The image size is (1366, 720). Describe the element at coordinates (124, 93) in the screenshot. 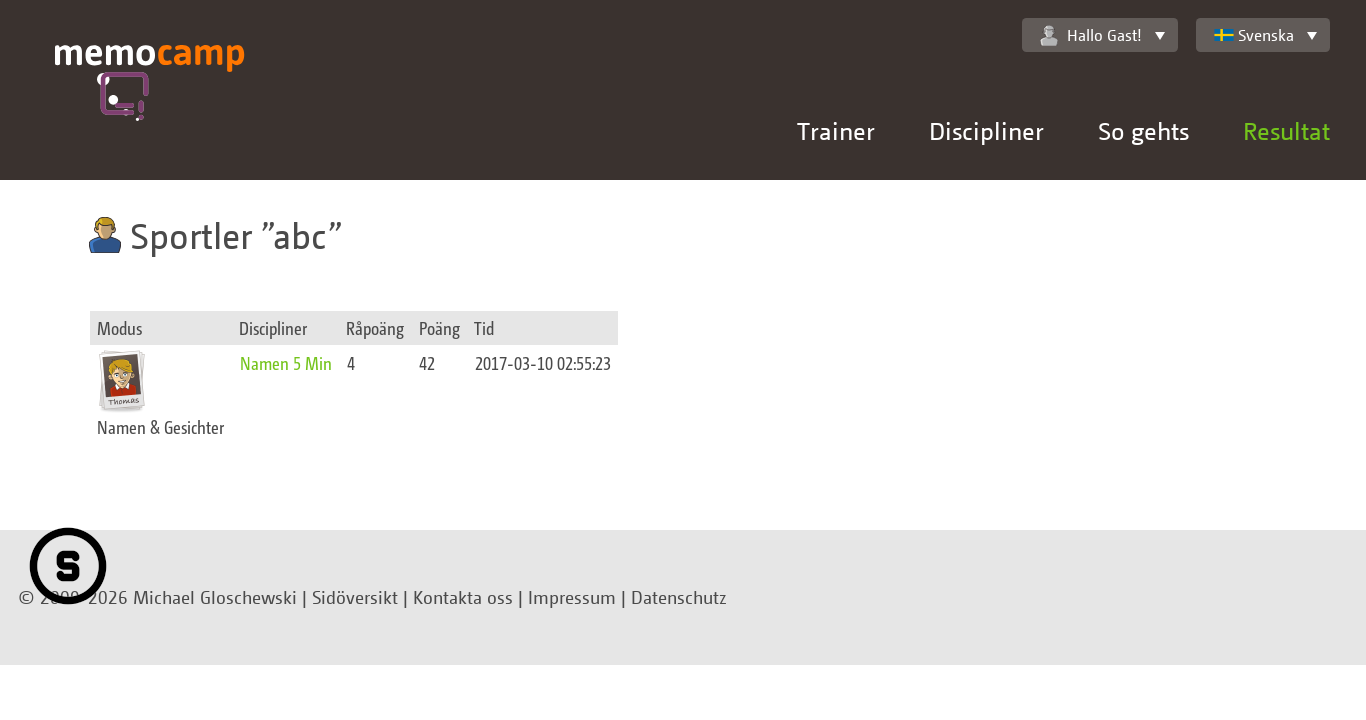

I see `indicates a tablet device error or warning` at that location.